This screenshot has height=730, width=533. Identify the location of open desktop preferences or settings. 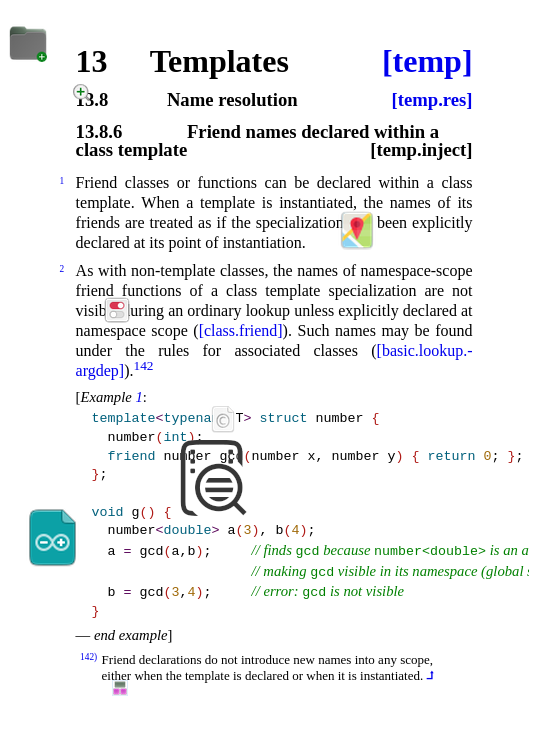
(117, 310).